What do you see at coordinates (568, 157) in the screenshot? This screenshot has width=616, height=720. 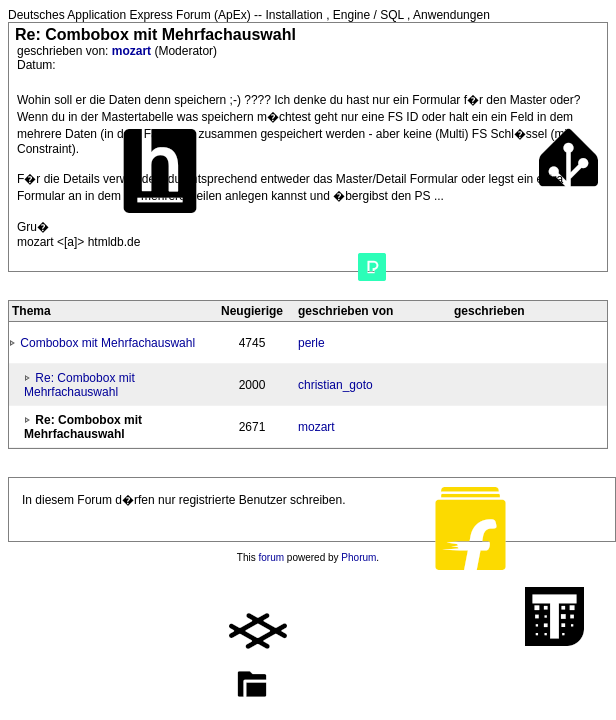 I see `open Home Assistant app` at bounding box center [568, 157].